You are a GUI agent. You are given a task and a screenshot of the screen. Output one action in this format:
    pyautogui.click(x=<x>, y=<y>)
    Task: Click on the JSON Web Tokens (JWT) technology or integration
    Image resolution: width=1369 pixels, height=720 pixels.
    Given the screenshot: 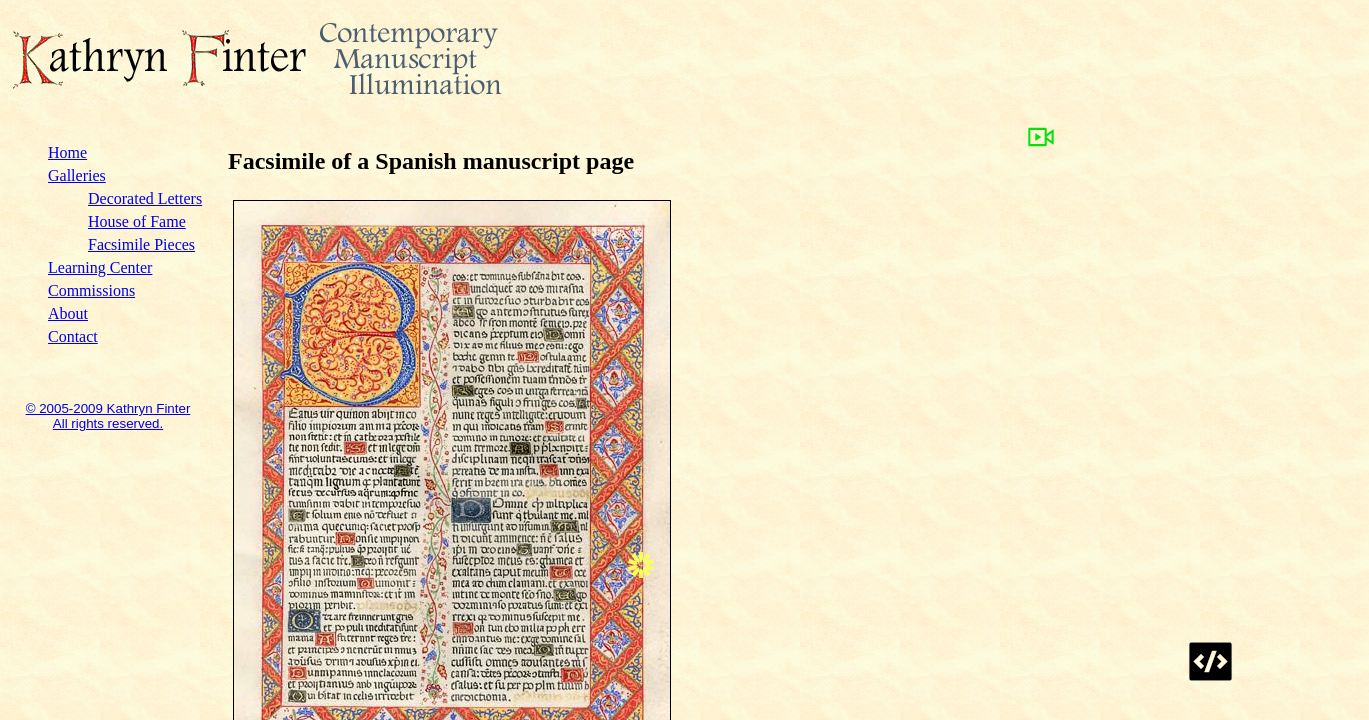 What is the action you would take?
    pyautogui.click(x=641, y=565)
    